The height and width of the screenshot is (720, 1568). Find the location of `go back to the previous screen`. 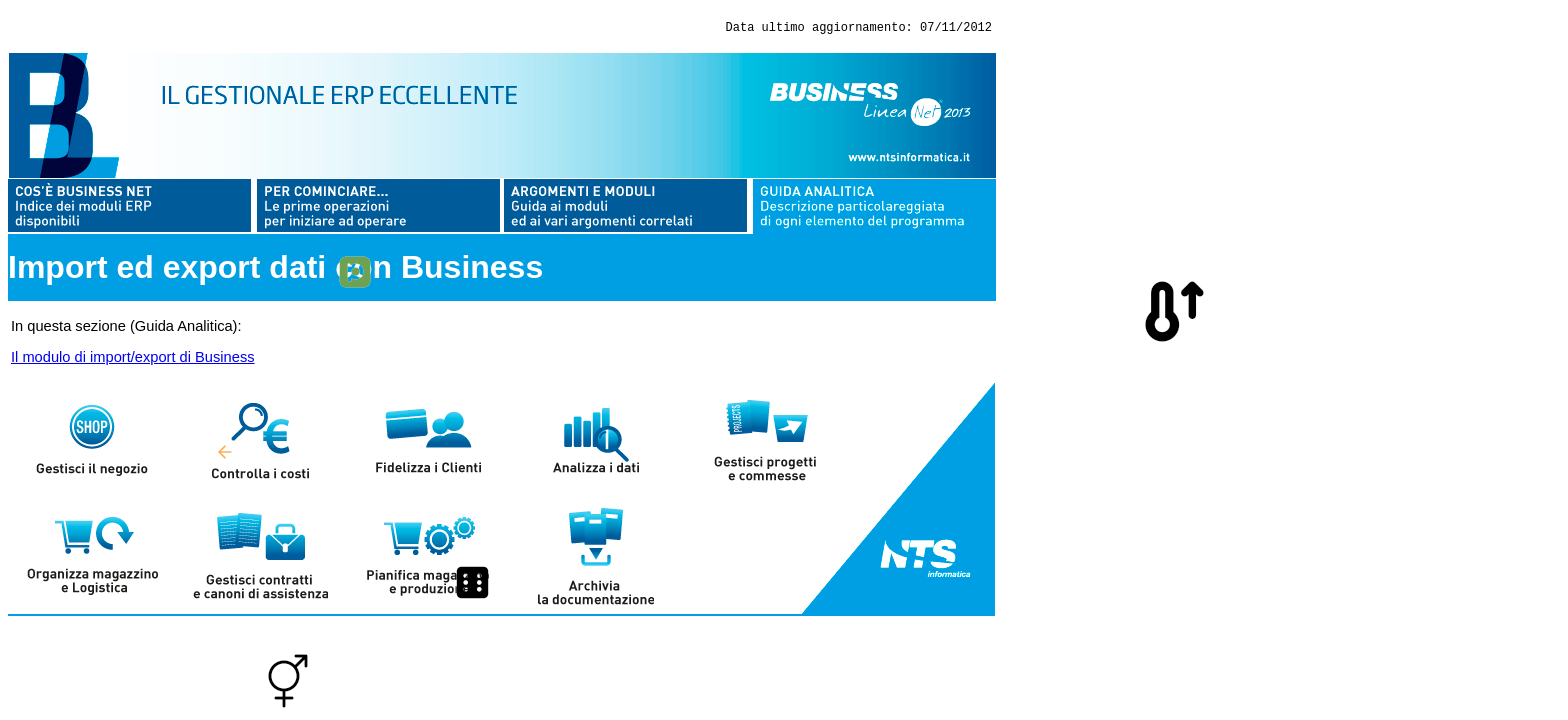

go back to the previous screen is located at coordinates (225, 452).